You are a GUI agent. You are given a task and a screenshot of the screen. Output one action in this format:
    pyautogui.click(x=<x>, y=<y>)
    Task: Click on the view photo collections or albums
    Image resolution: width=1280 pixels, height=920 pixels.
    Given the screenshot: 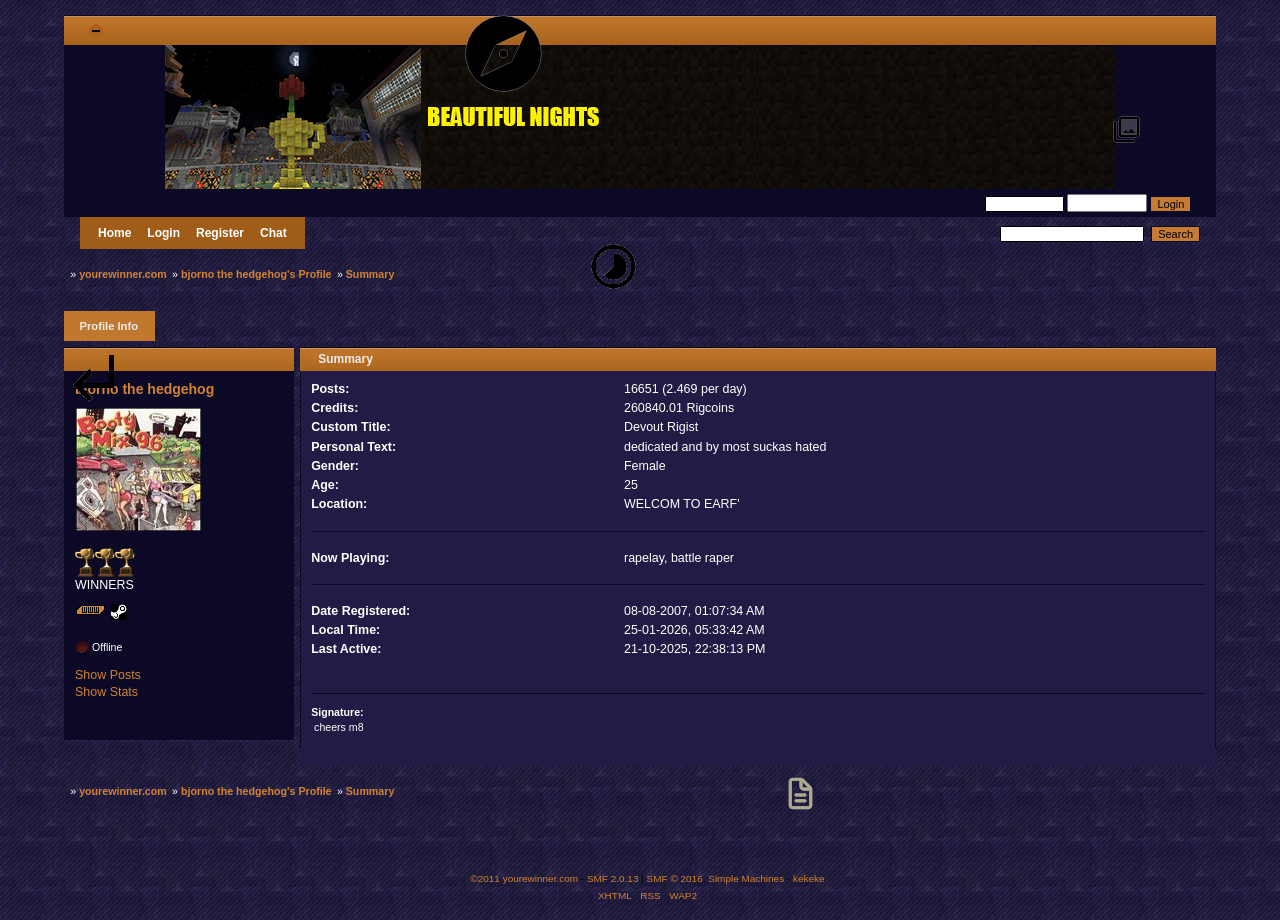 What is the action you would take?
    pyautogui.click(x=1126, y=129)
    